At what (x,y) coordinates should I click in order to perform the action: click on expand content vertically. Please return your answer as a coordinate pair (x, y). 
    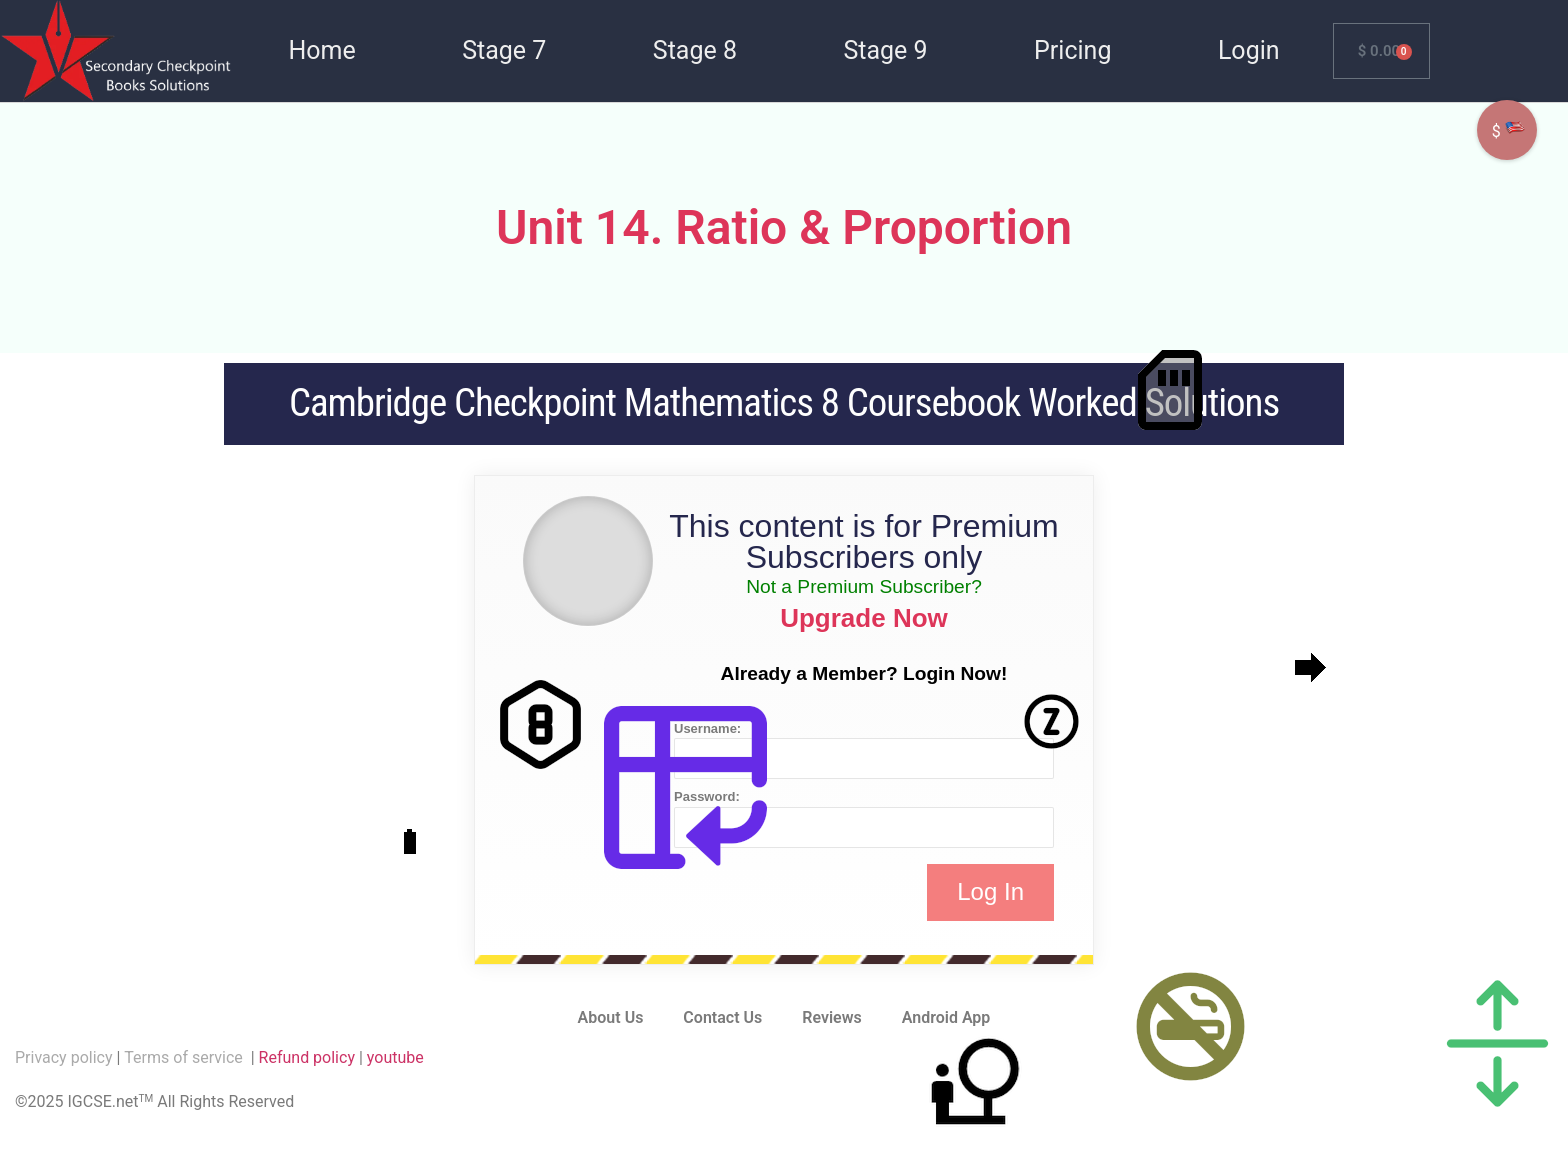
    Looking at the image, I should click on (1497, 1043).